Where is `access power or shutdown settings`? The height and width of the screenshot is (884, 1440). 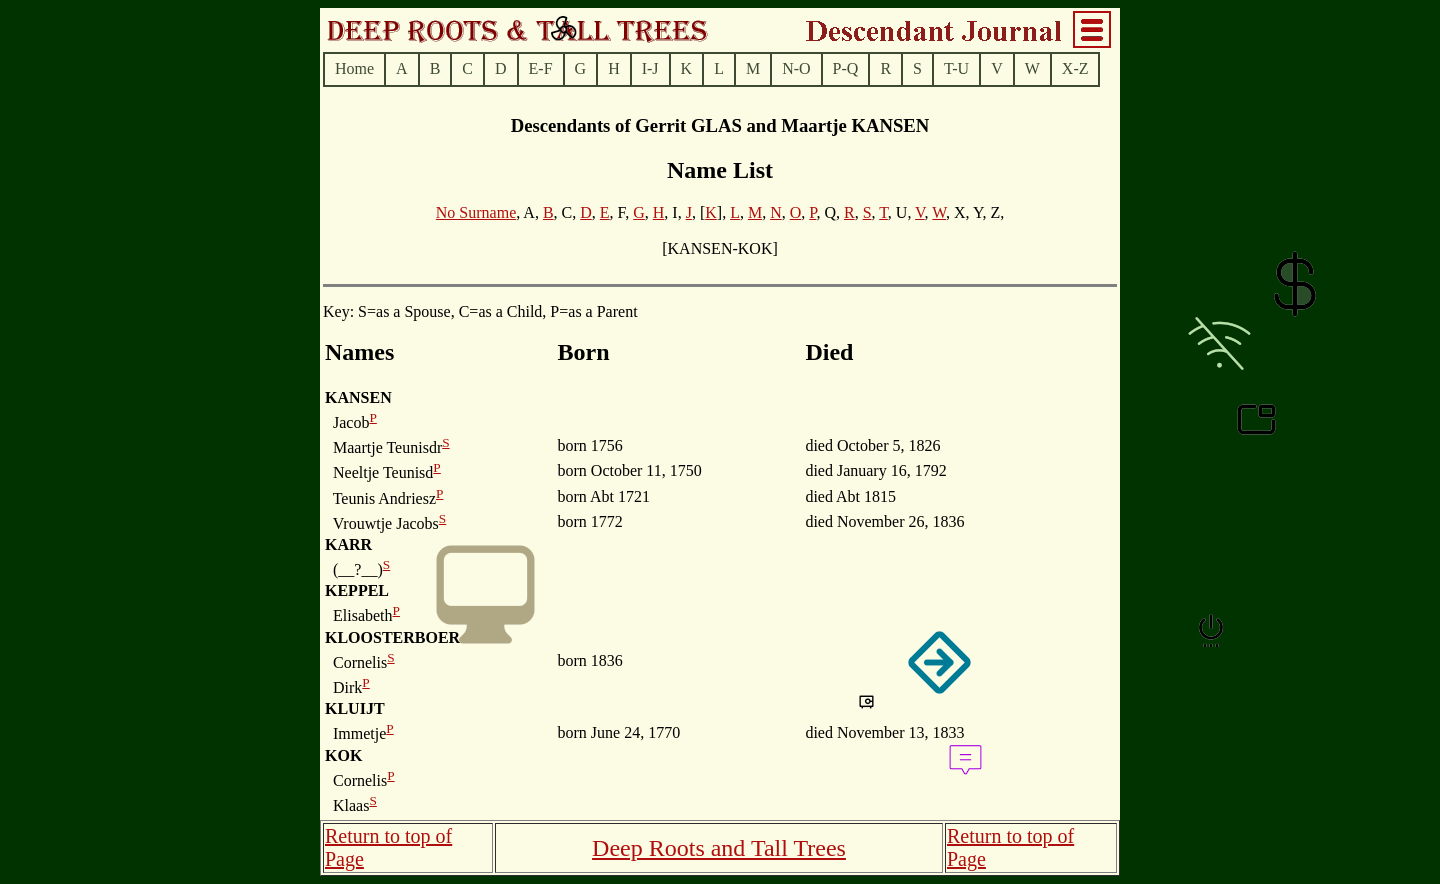
access power or shutdown settings is located at coordinates (1211, 629).